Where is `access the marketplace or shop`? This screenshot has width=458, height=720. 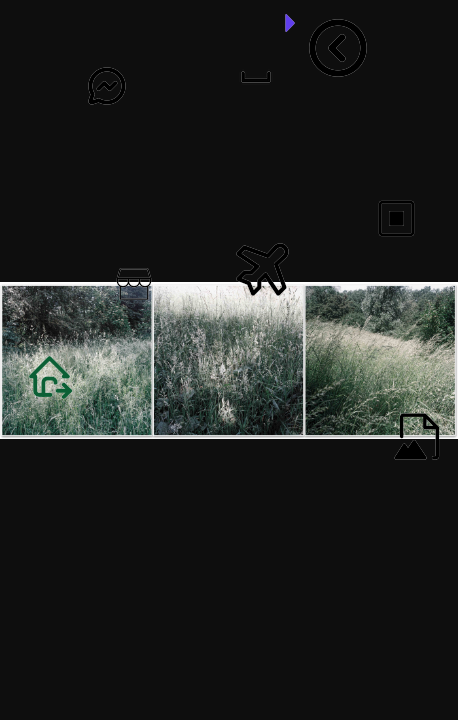 access the marketplace or shop is located at coordinates (134, 284).